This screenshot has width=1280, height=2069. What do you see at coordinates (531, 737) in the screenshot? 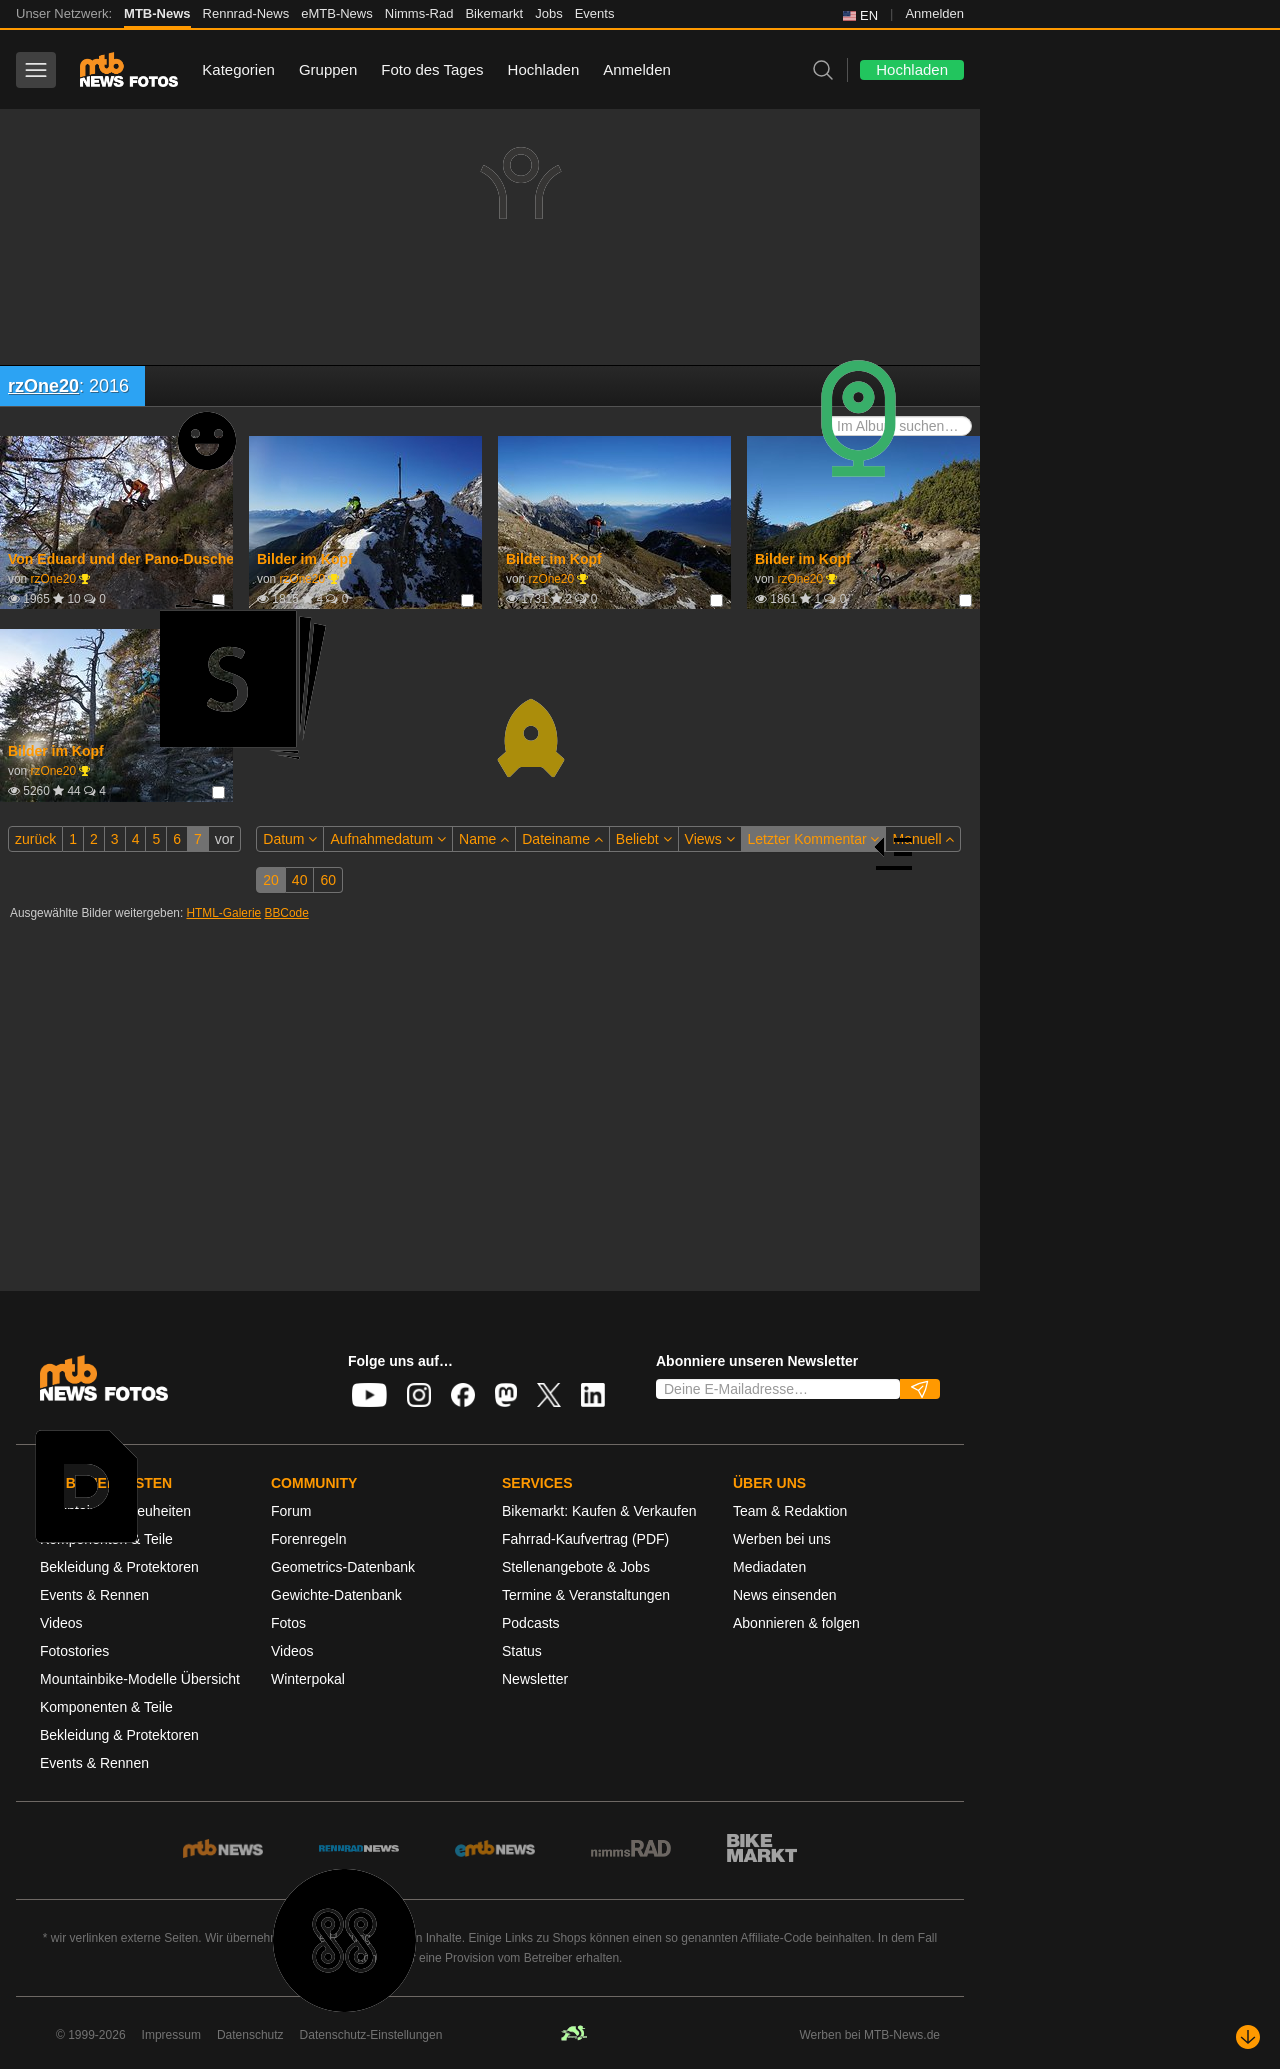
I see `launch or deploy an application` at bounding box center [531, 737].